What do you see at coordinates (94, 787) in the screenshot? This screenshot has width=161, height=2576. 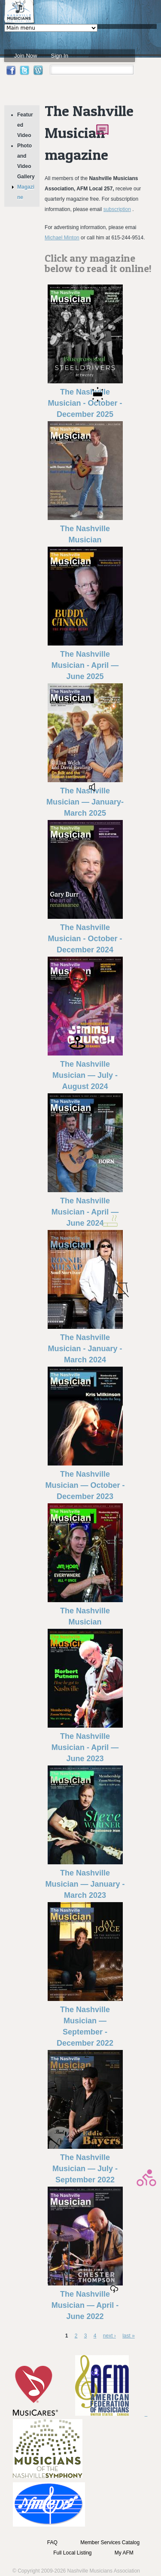 I see `speaker with no volume or audio output` at bounding box center [94, 787].